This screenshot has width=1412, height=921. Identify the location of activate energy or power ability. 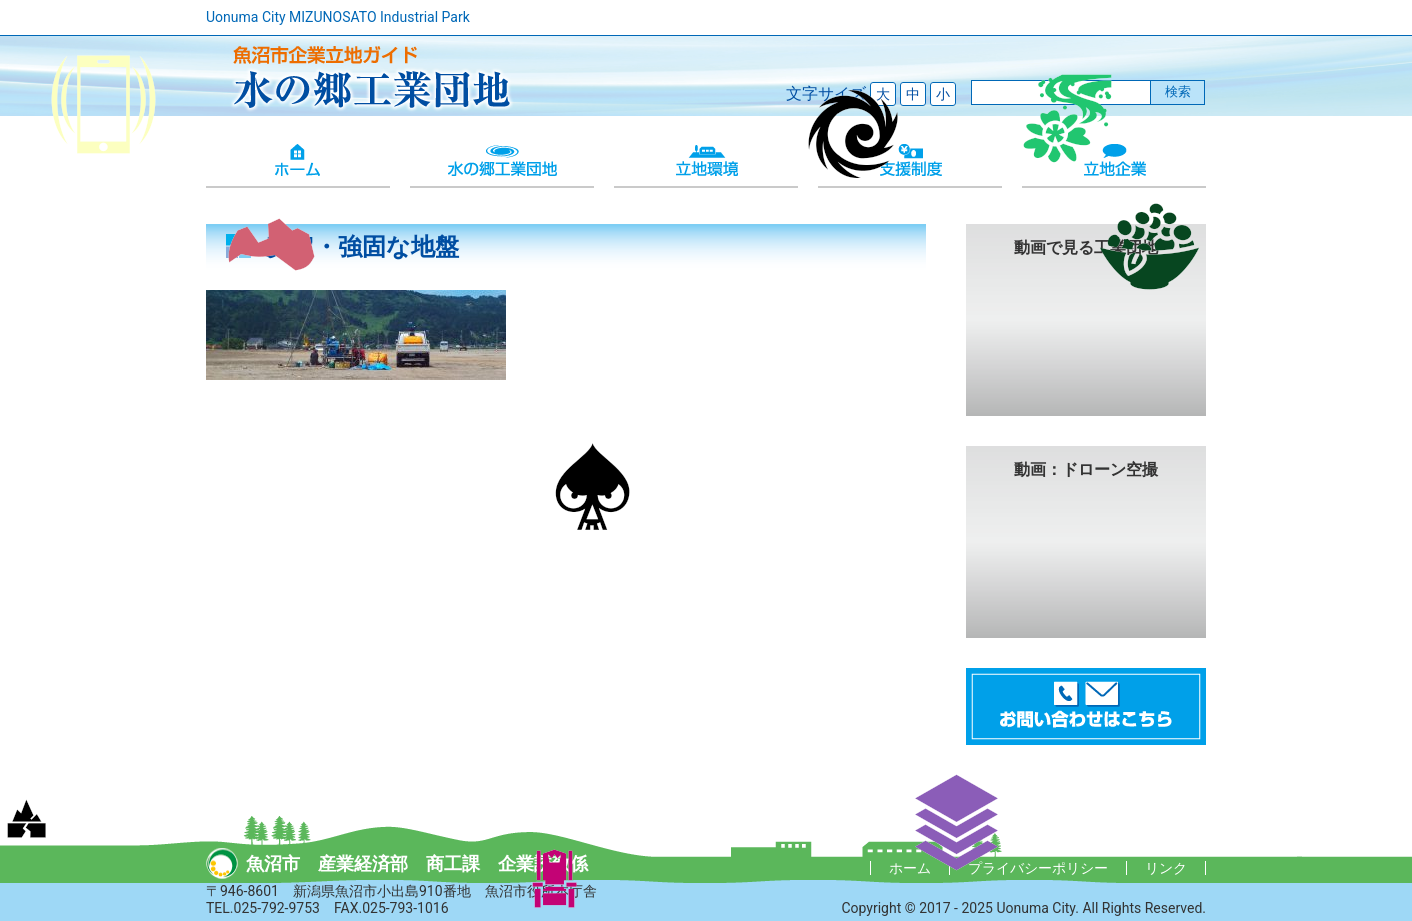
(852, 133).